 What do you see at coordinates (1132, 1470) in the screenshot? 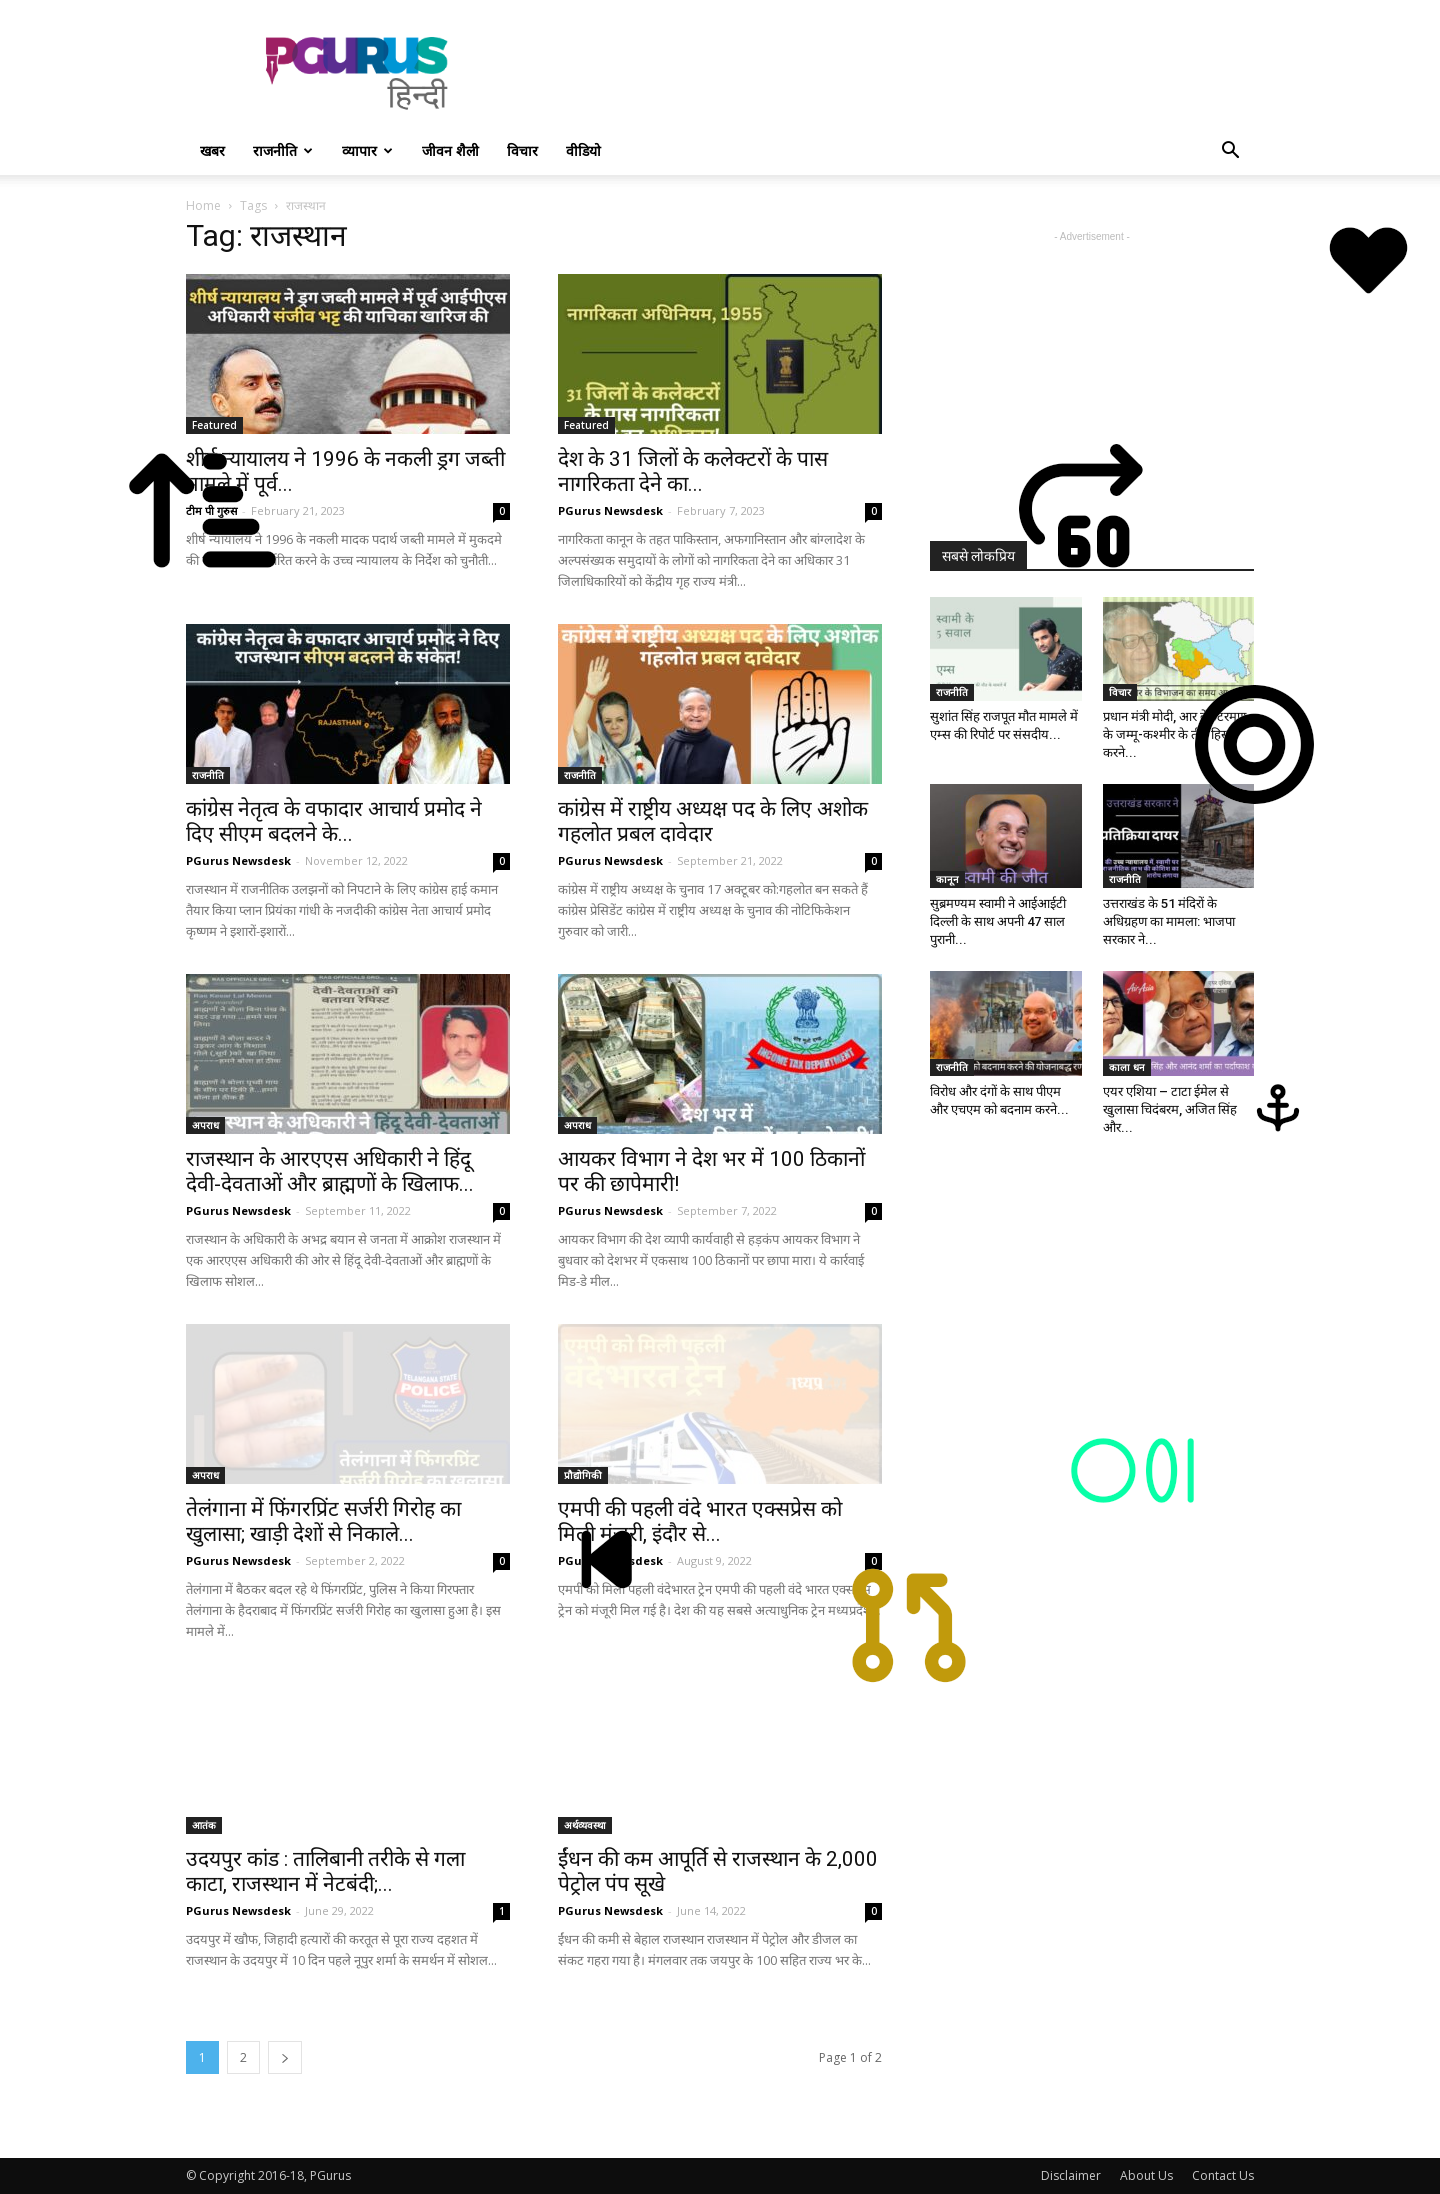
I see `visit medium article or profile` at bounding box center [1132, 1470].